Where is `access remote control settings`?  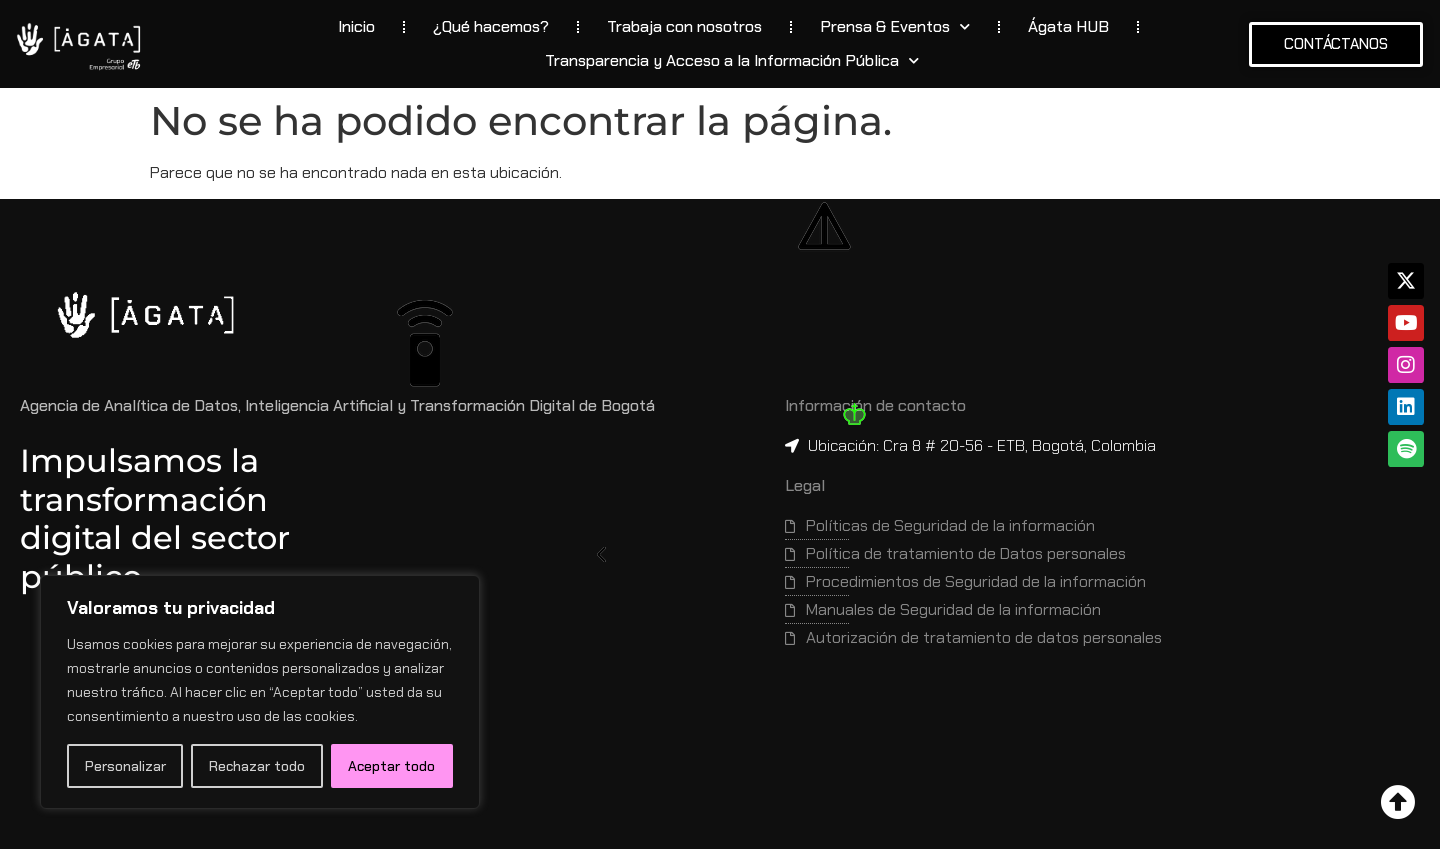 access remote control settings is located at coordinates (425, 345).